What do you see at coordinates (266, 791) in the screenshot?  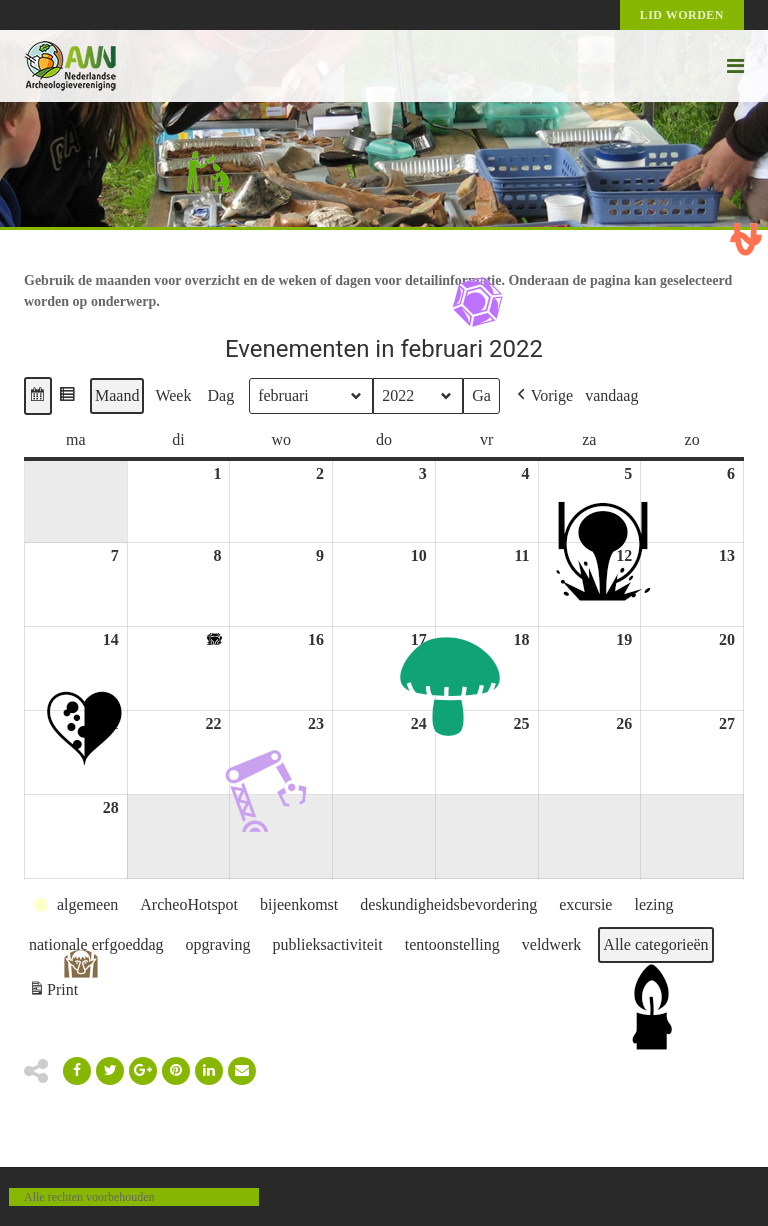 I see `access cargo or shipping management features` at bounding box center [266, 791].